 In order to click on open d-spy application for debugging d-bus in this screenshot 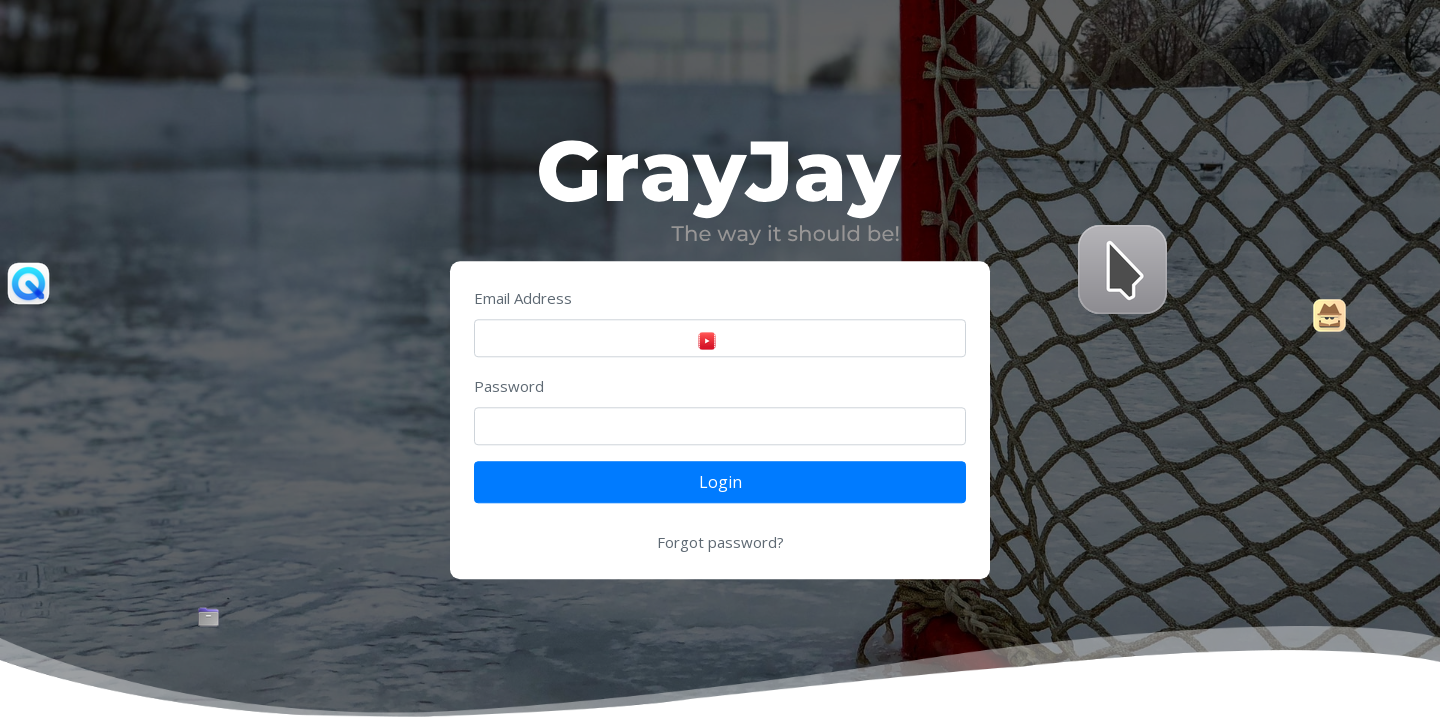, I will do `click(1329, 315)`.